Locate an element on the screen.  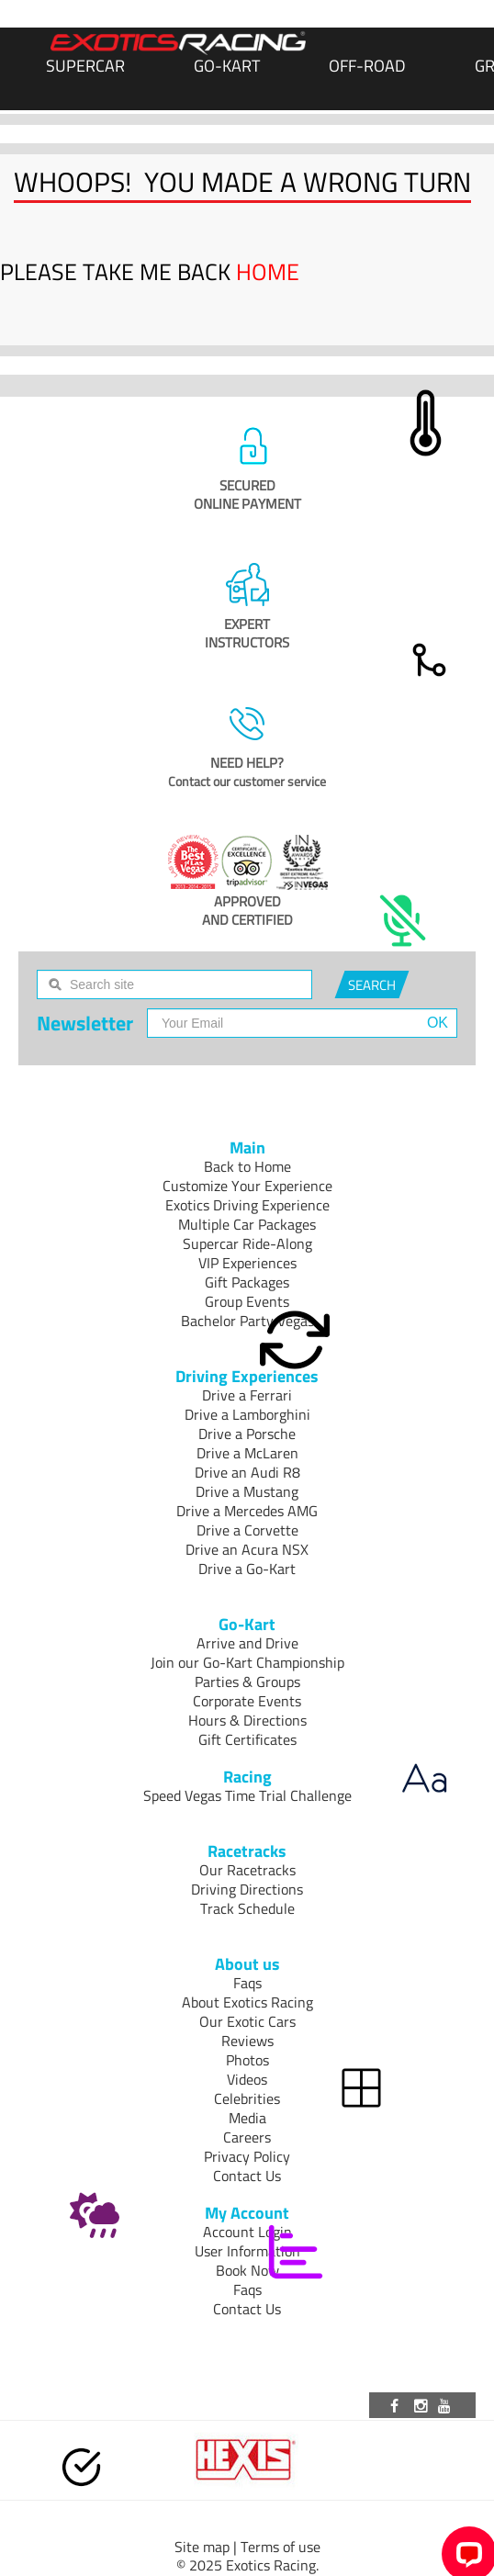
view bar chart analytics is located at coordinates (296, 2252).